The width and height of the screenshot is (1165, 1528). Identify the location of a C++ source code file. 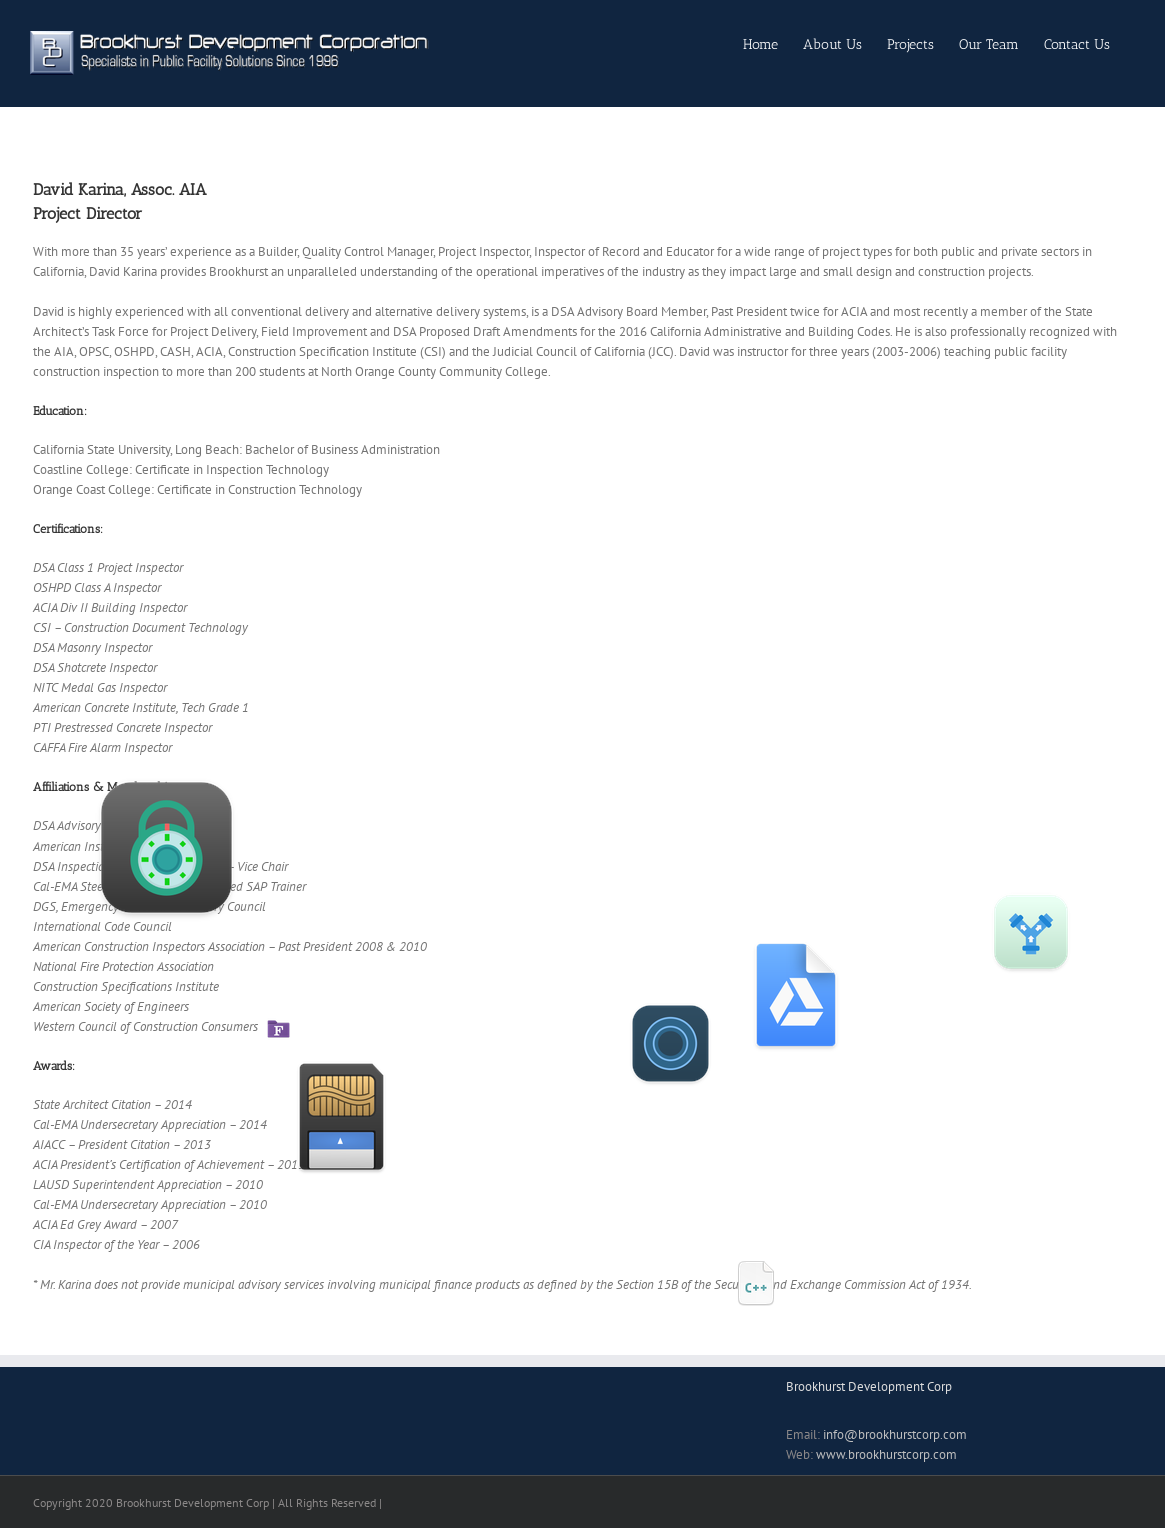
(756, 1283).